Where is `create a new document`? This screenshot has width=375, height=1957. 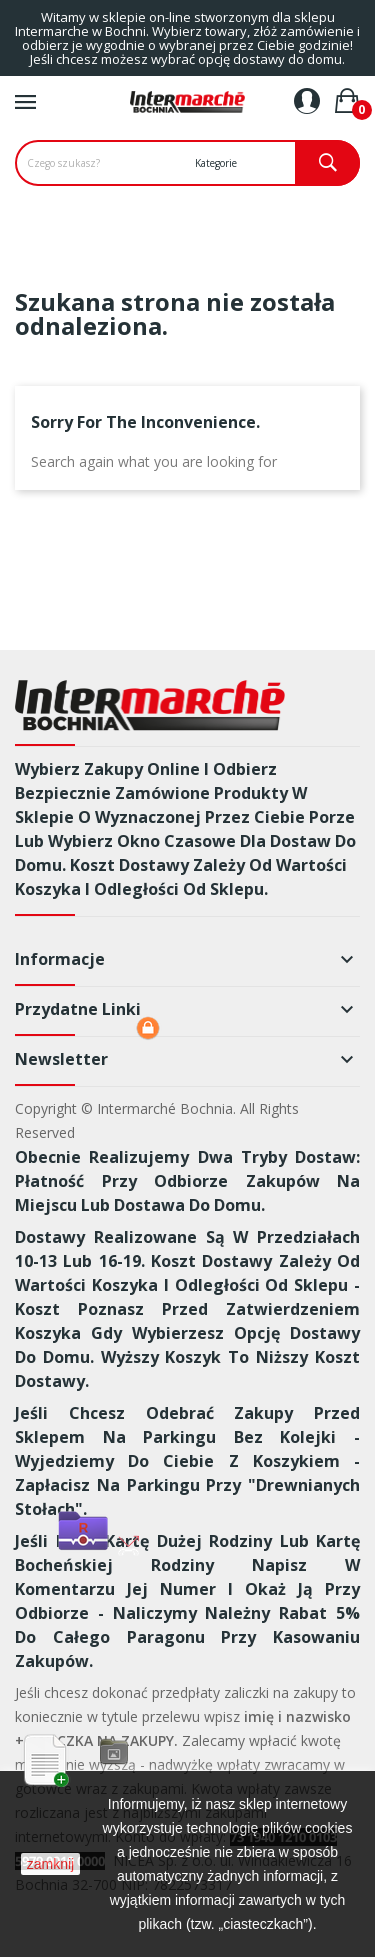
create a new document is located at coordinates (45, 1760).